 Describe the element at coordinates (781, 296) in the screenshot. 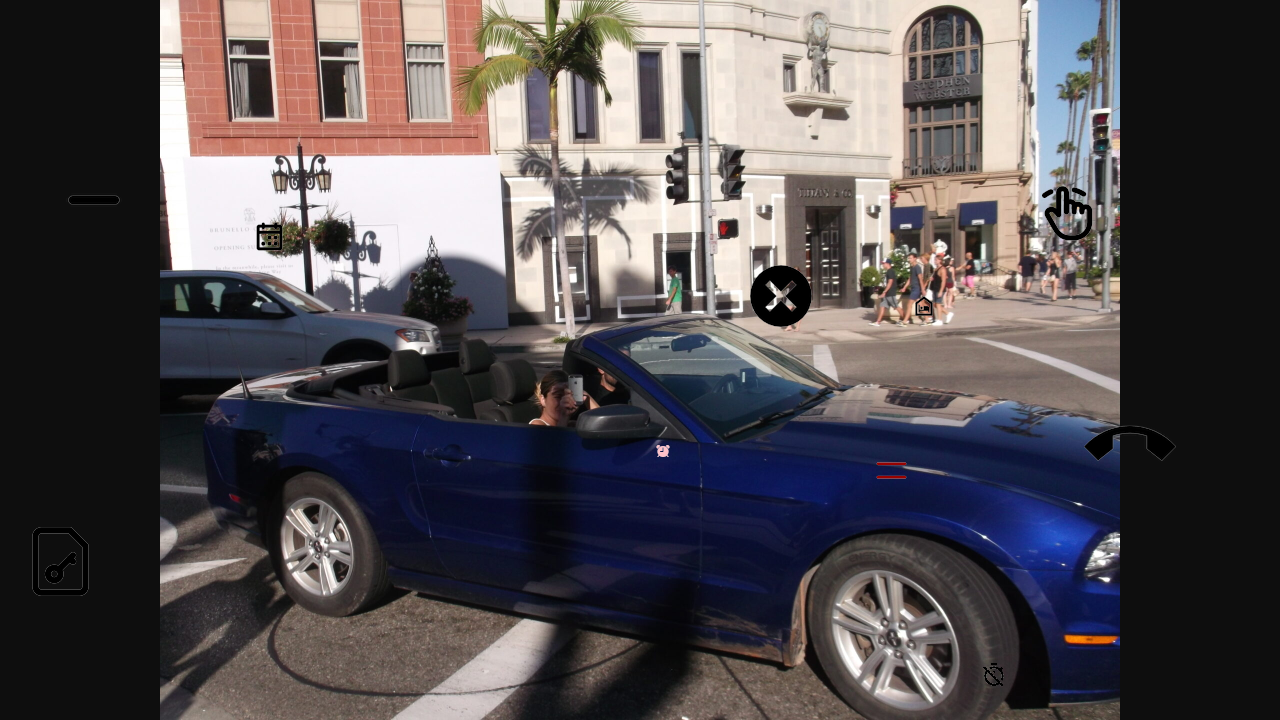

I see `cancel or close the current action` at that location.